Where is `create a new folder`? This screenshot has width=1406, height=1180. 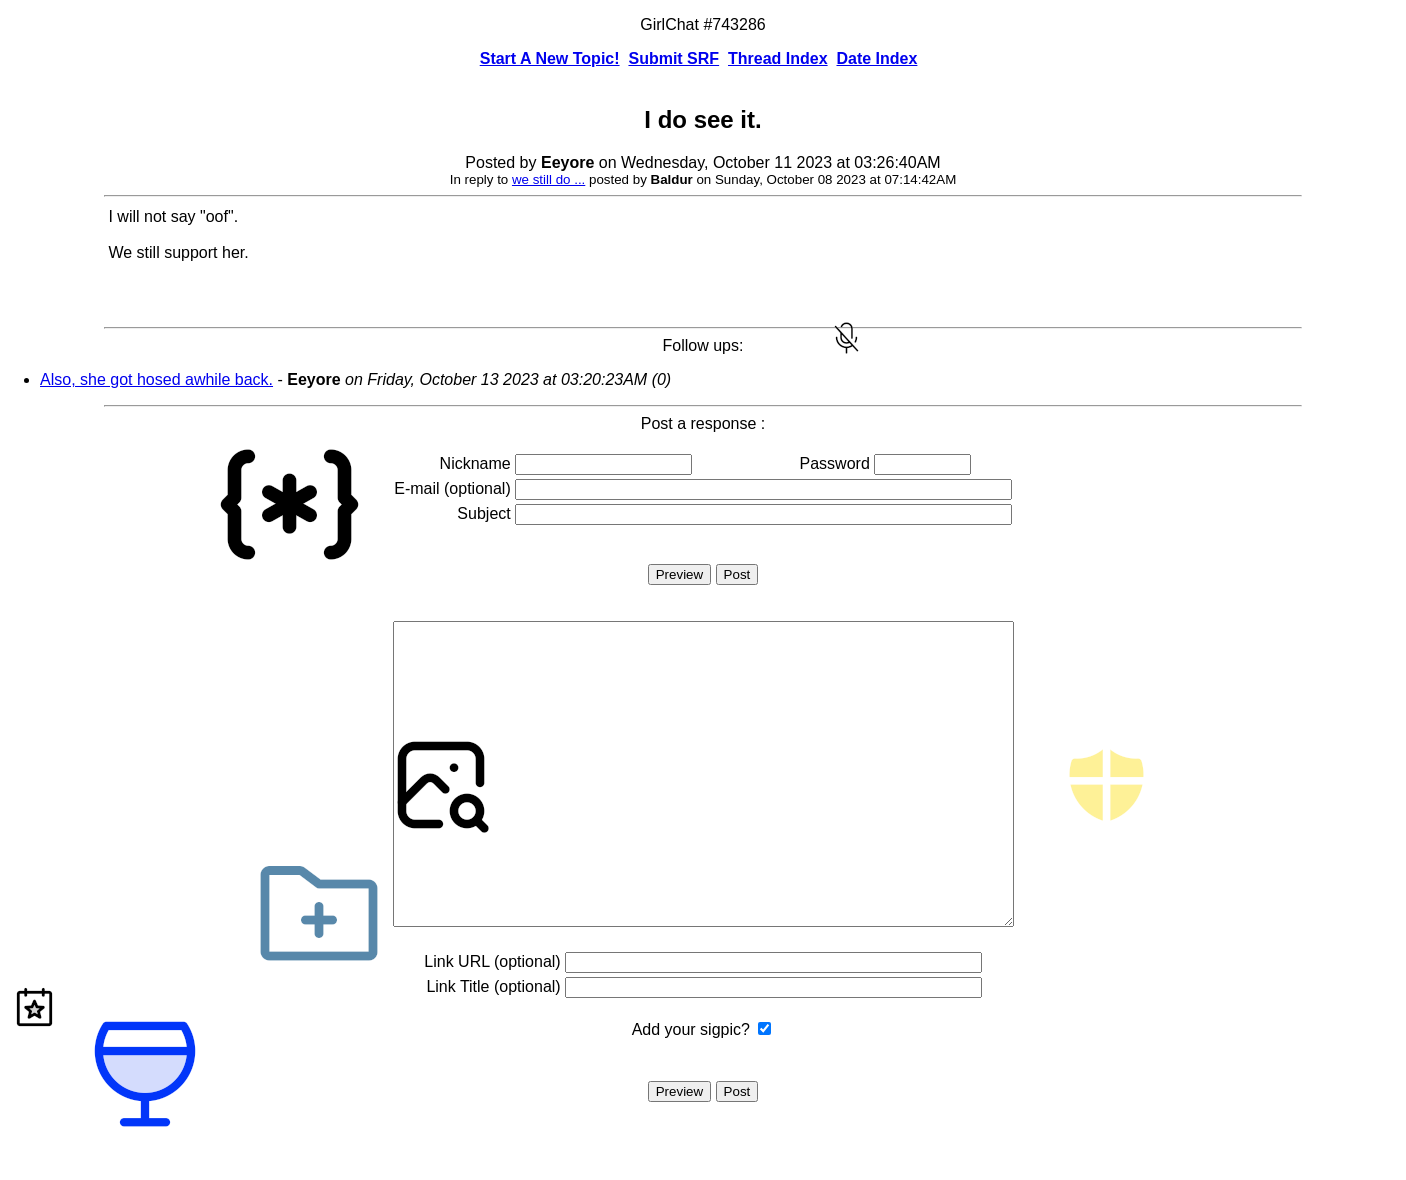 create a new folder is located at coordinates (319, 911).